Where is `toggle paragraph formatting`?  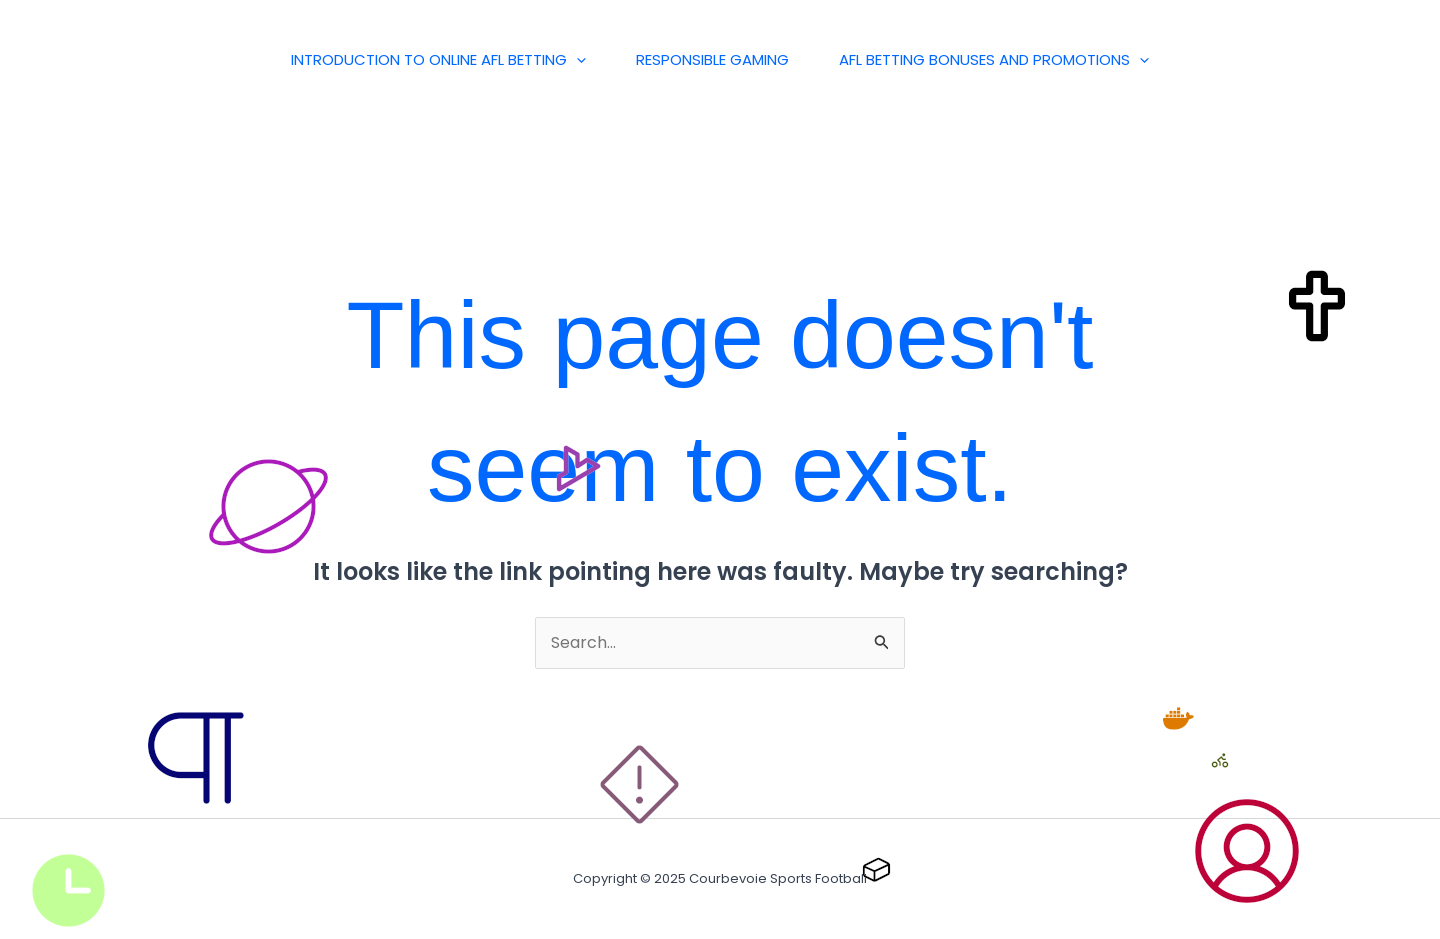 toggle paragraph formatting is located at coordinates (198, 758).